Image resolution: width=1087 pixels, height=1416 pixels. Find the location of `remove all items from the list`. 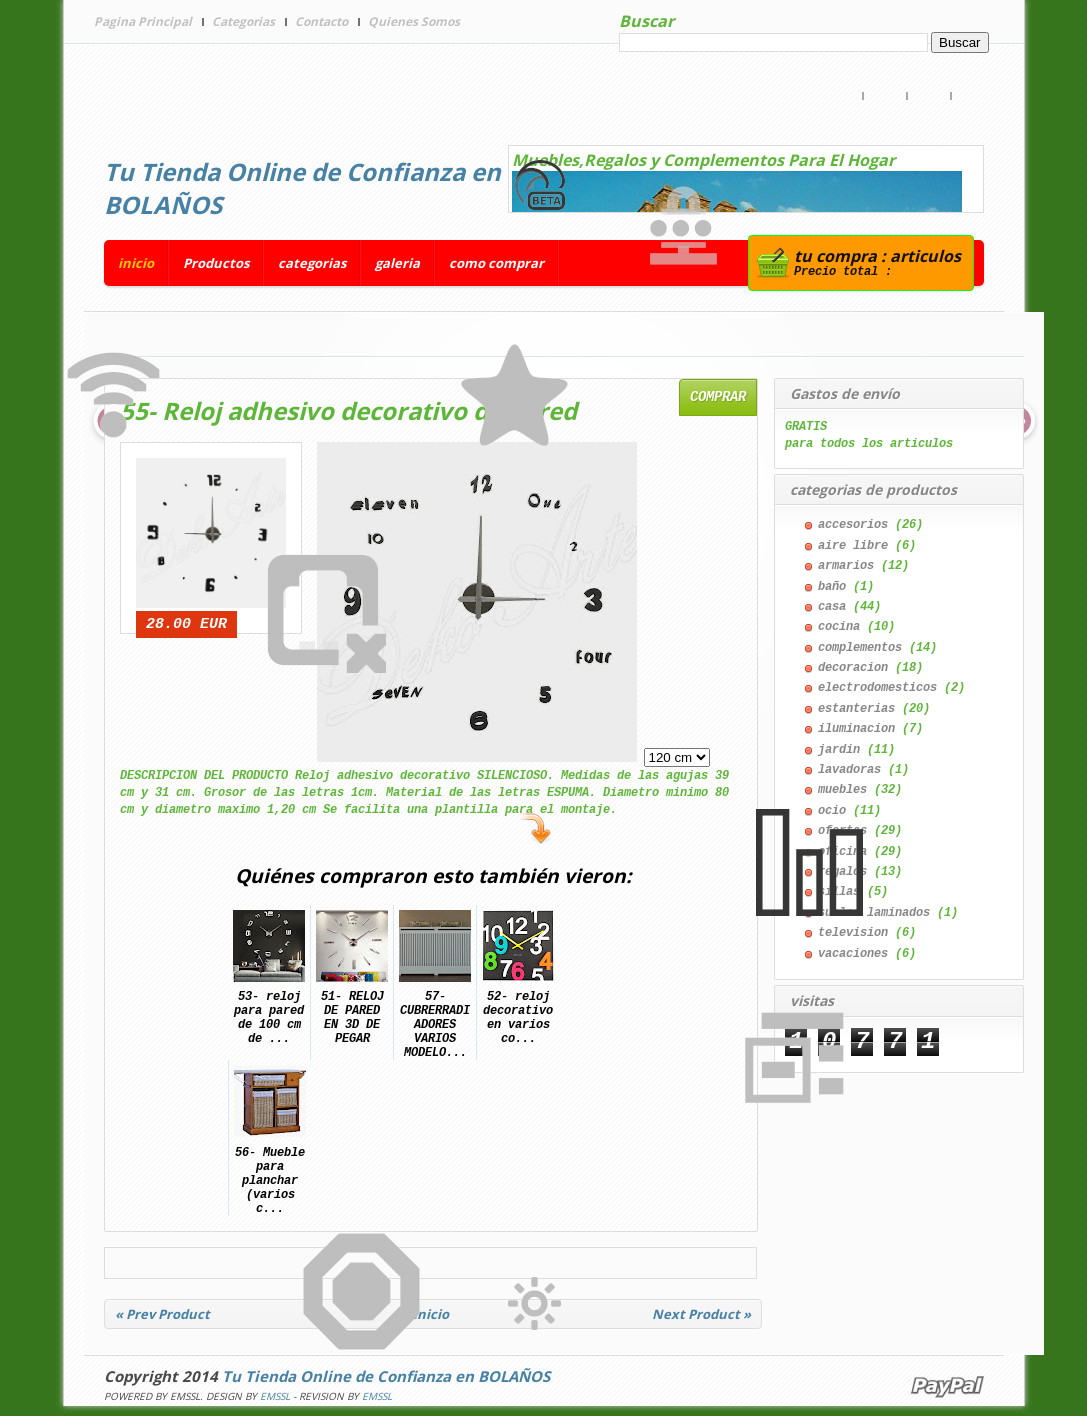

remove all items from the list is located at coordinates (802, 1053).